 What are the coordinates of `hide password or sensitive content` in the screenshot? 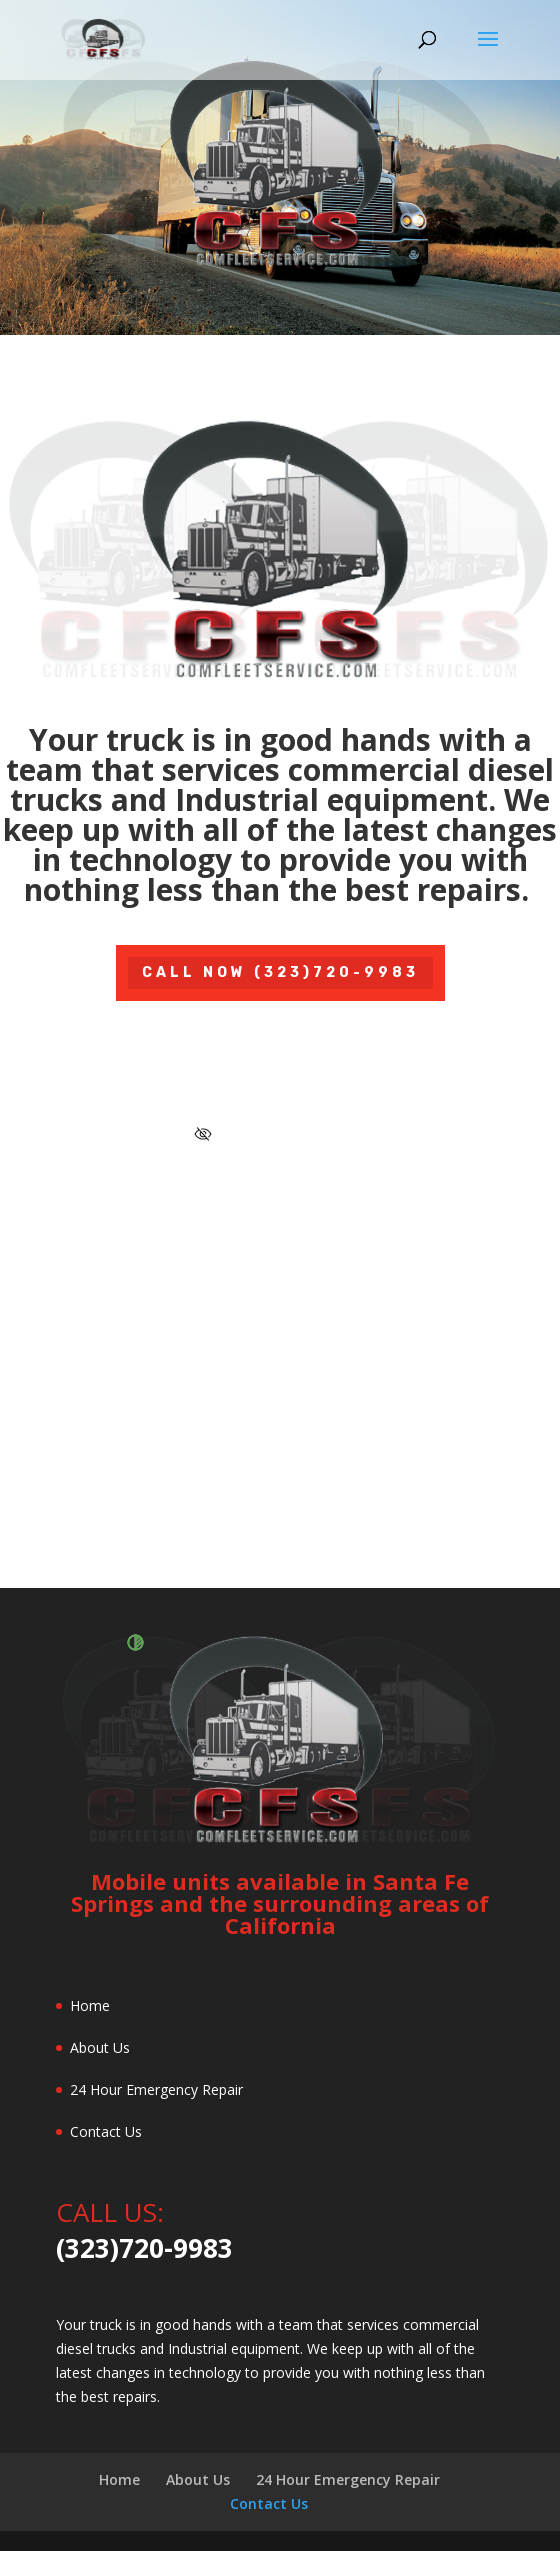 It's located at (203, 1134).